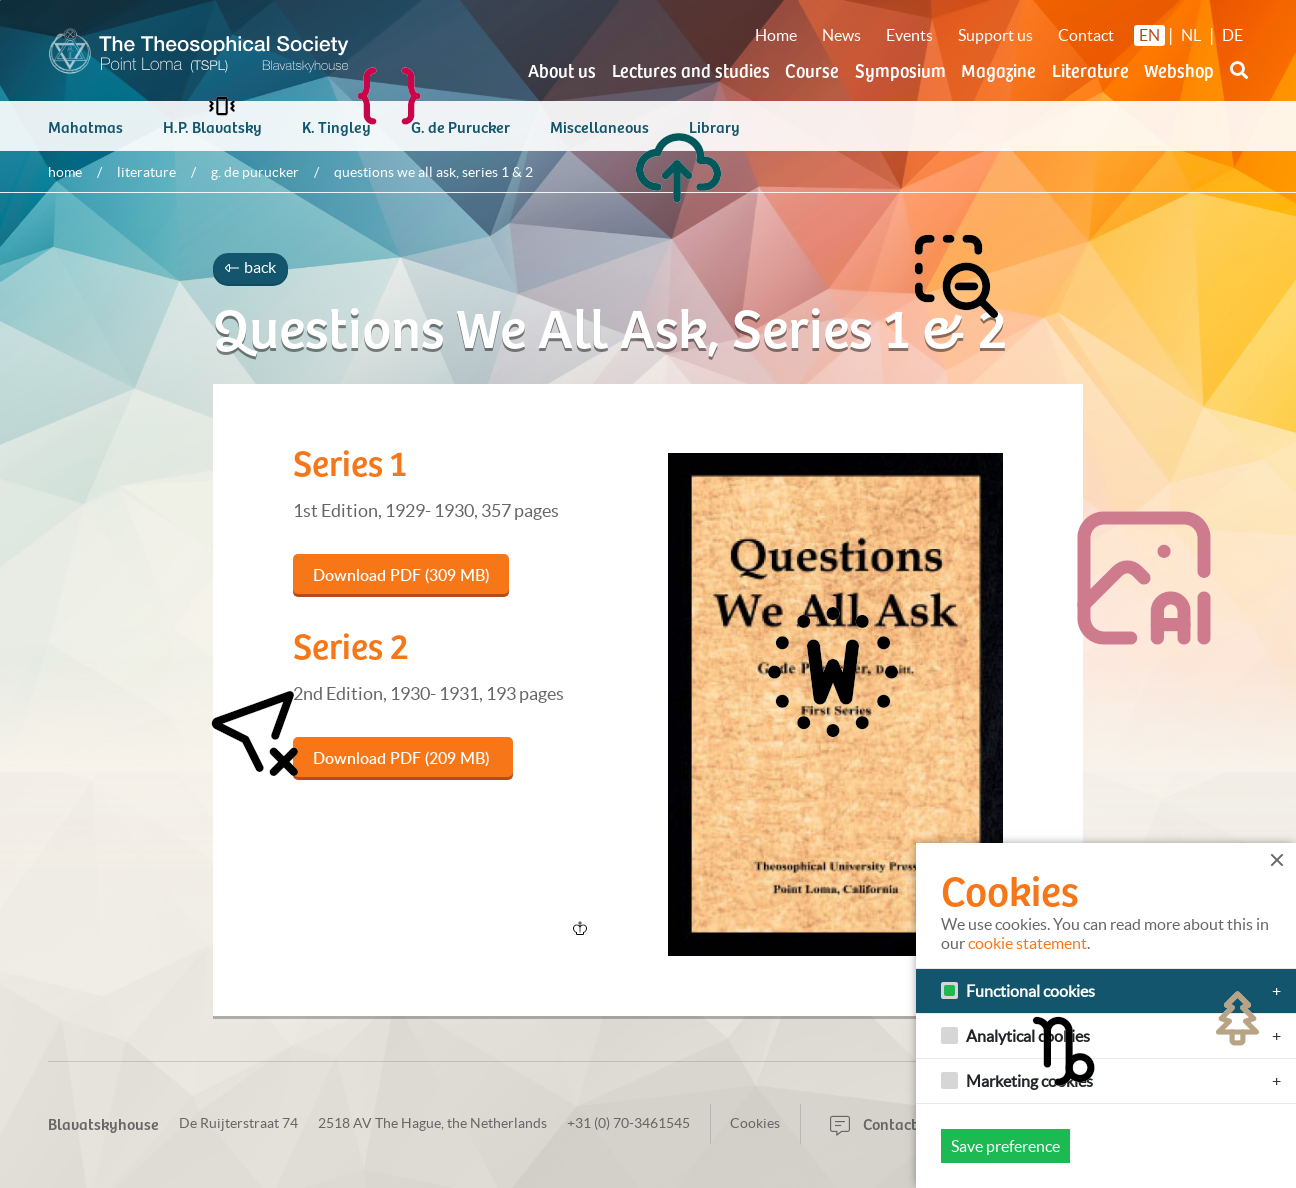  I want to click on disable location sharing, so click(253, 731).